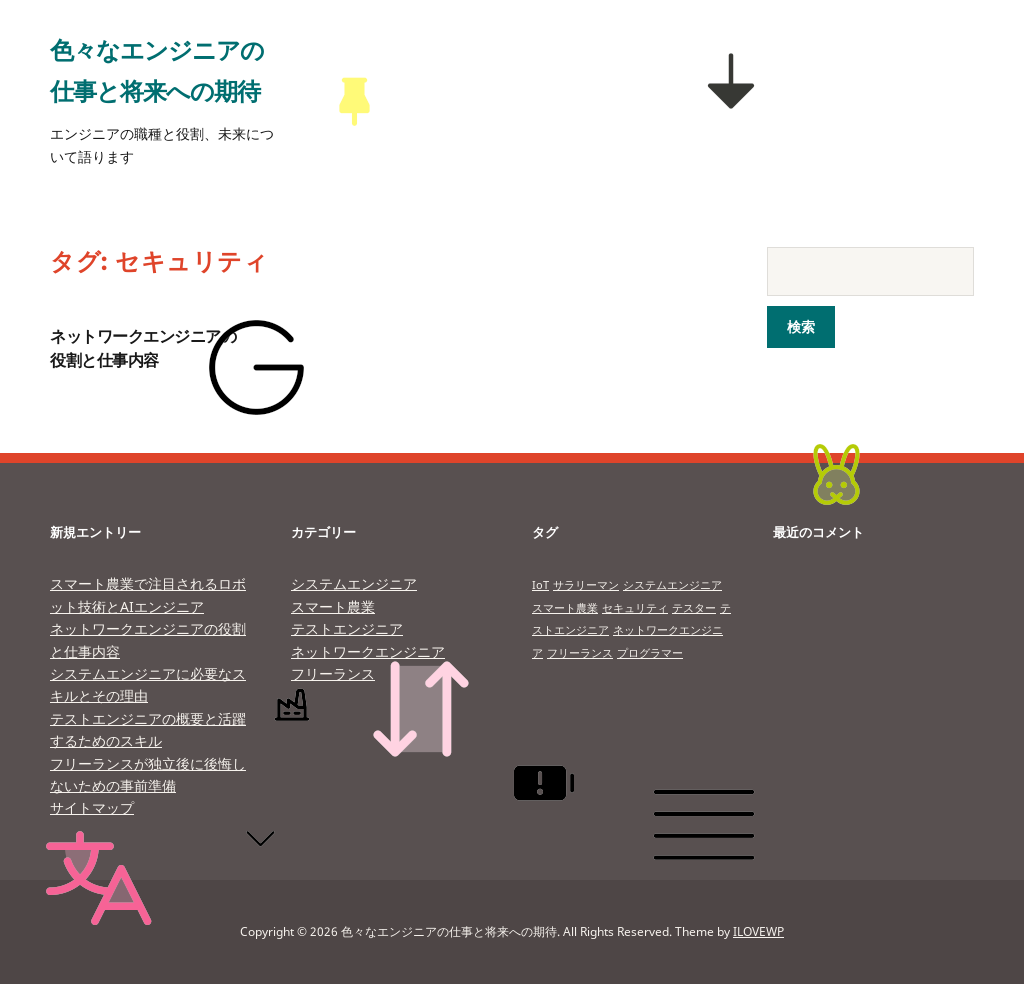  Describe the element at coordinates (421, 709) in the screenshot. I see `sort items in ascending or descending order` at that location.